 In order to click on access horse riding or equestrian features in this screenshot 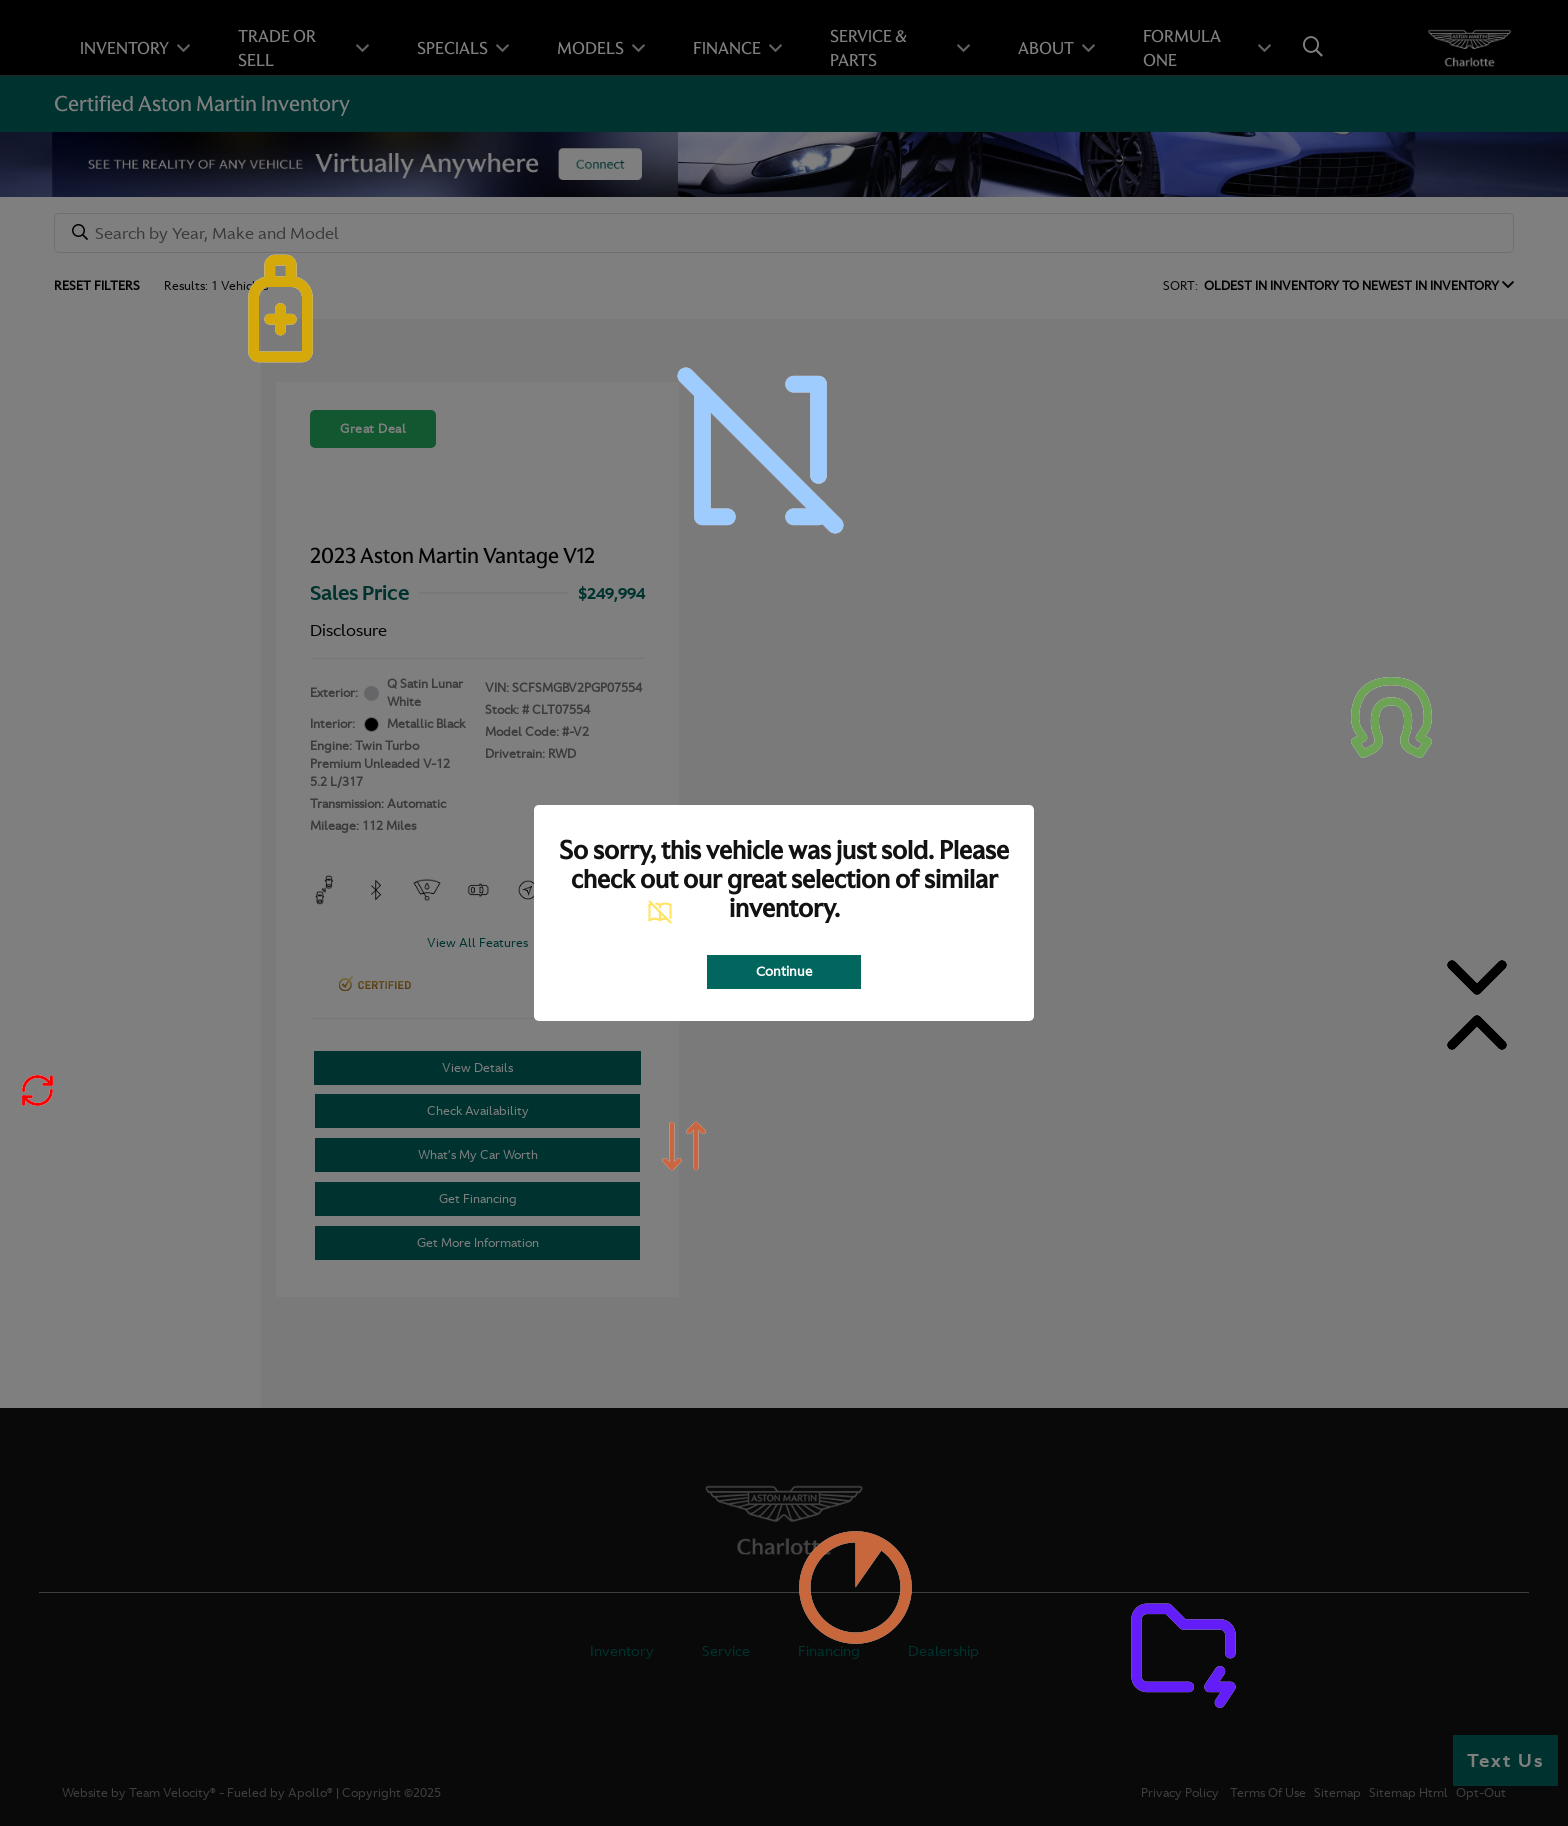, I will do `click(1391, 717)`.